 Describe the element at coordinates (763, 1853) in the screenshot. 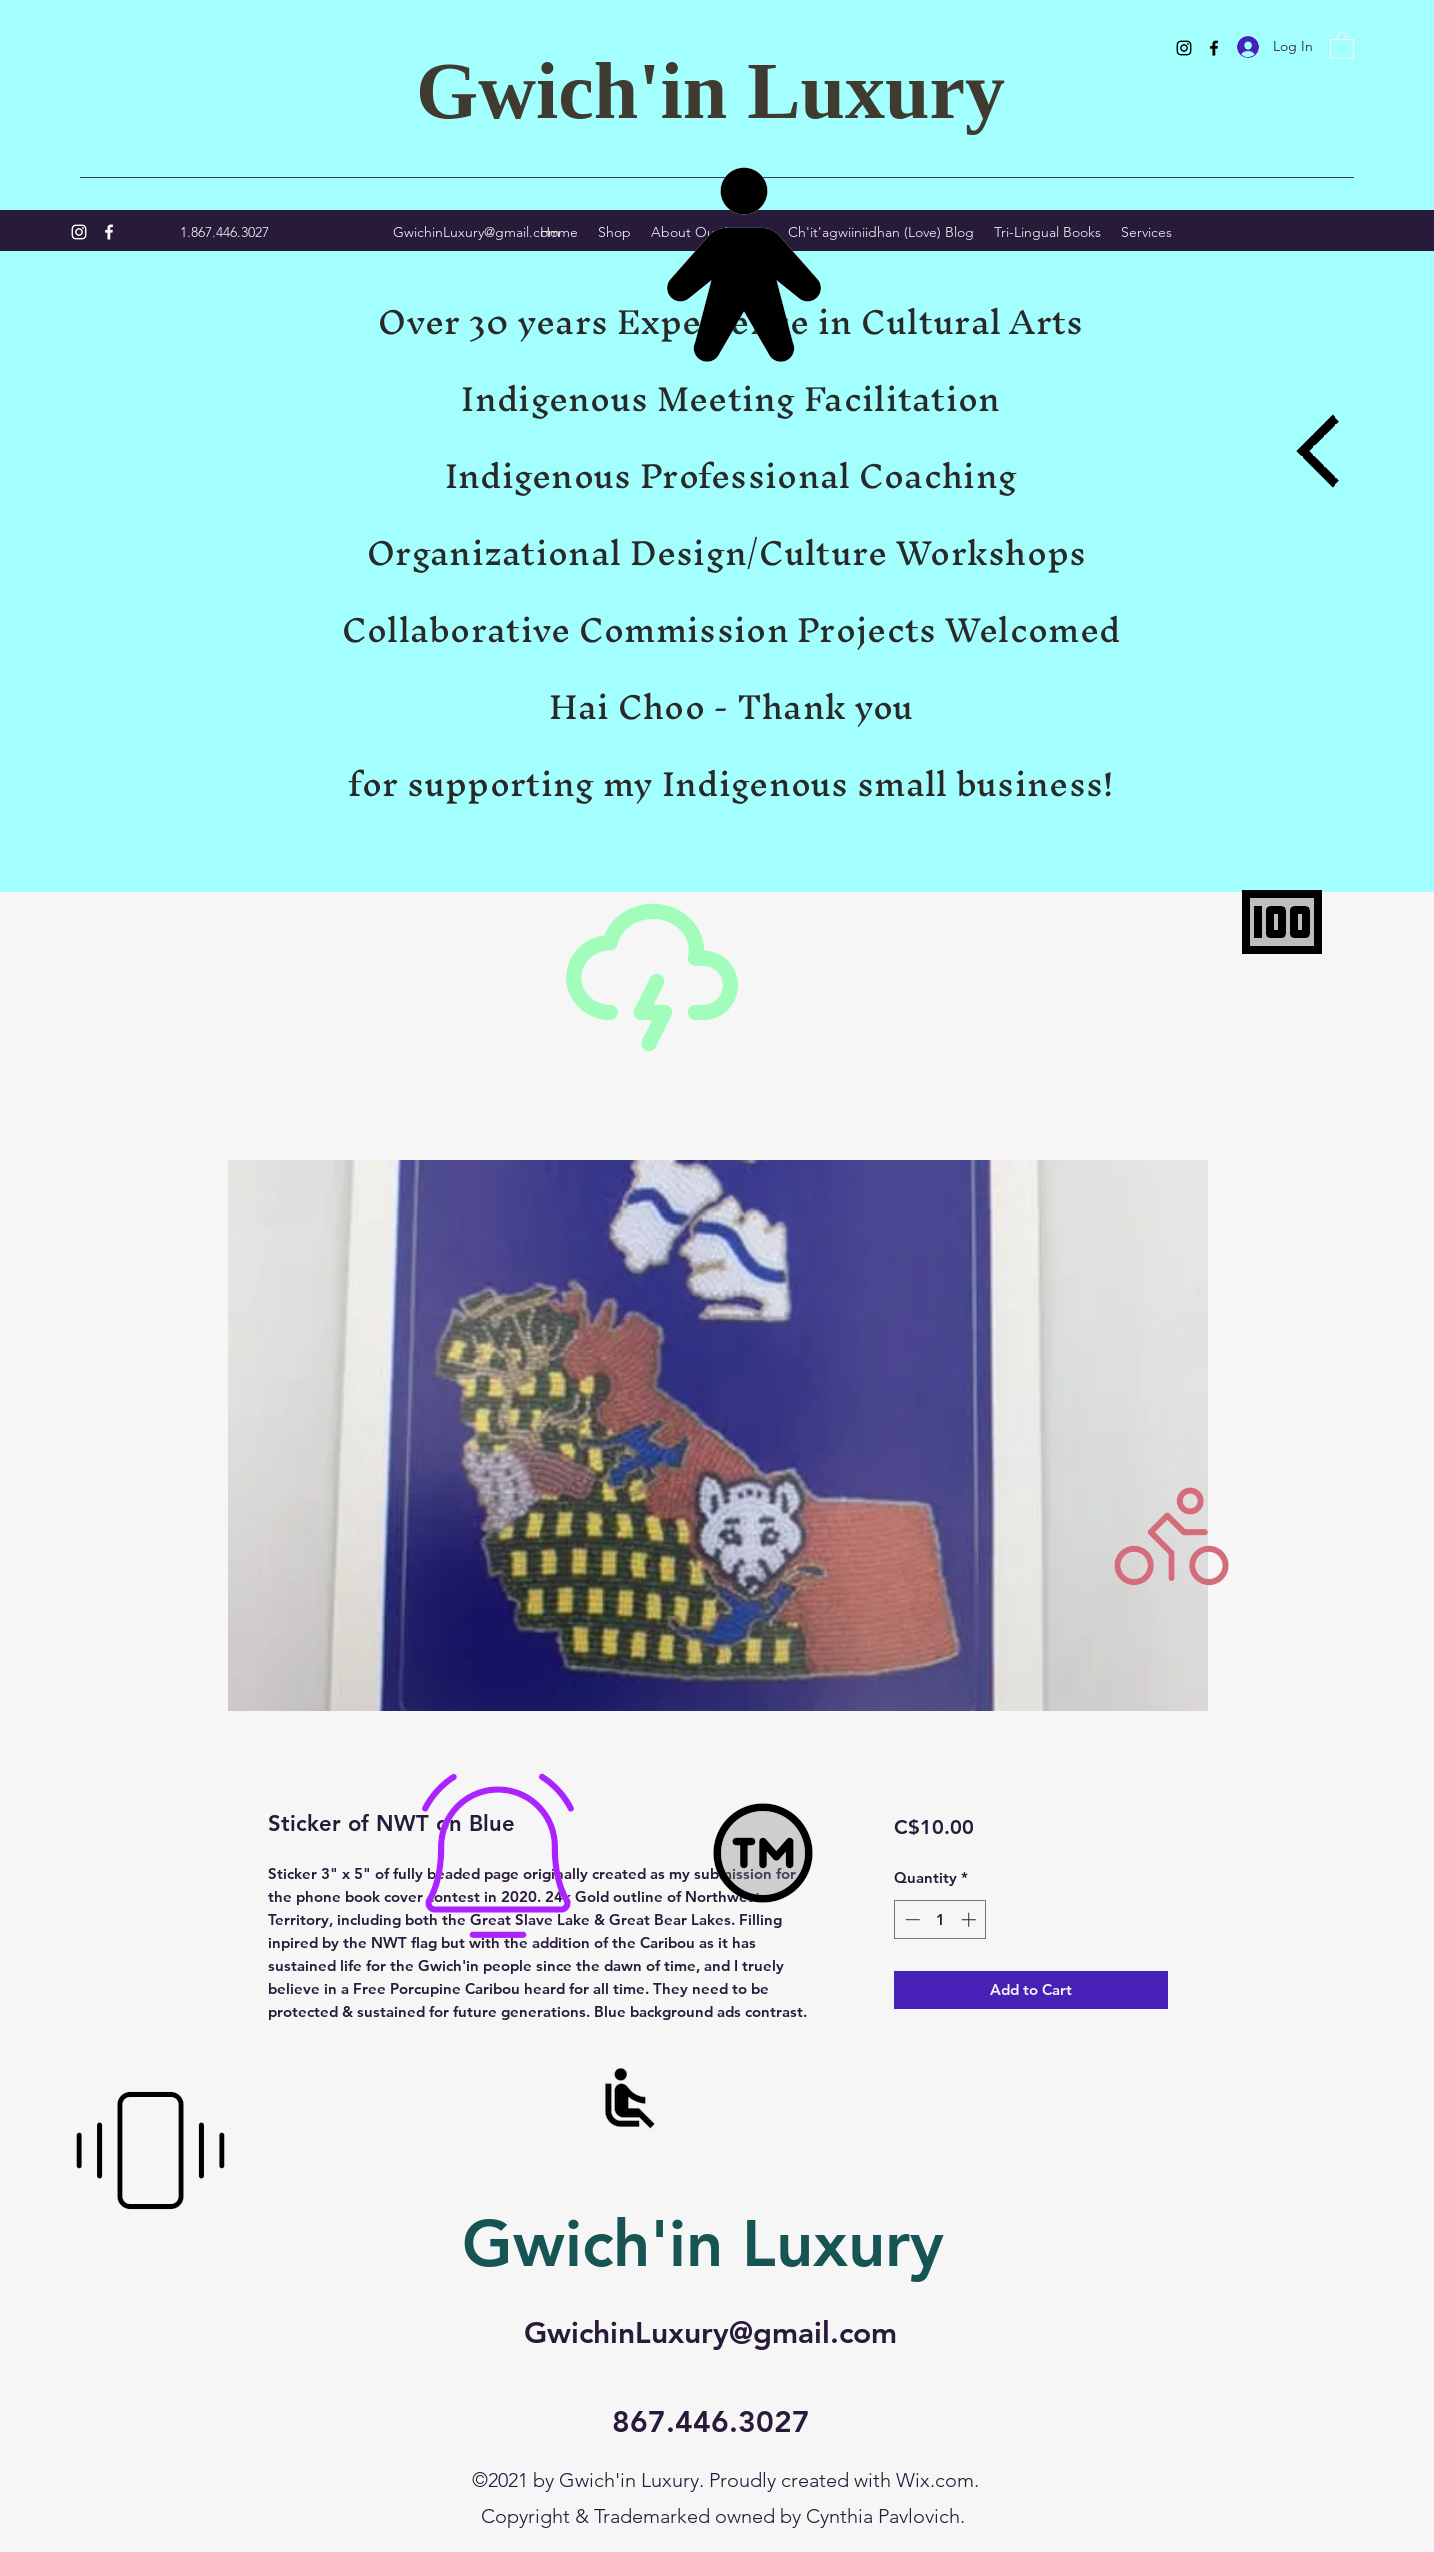

I see `indicates trademarked content or branding` at that location.